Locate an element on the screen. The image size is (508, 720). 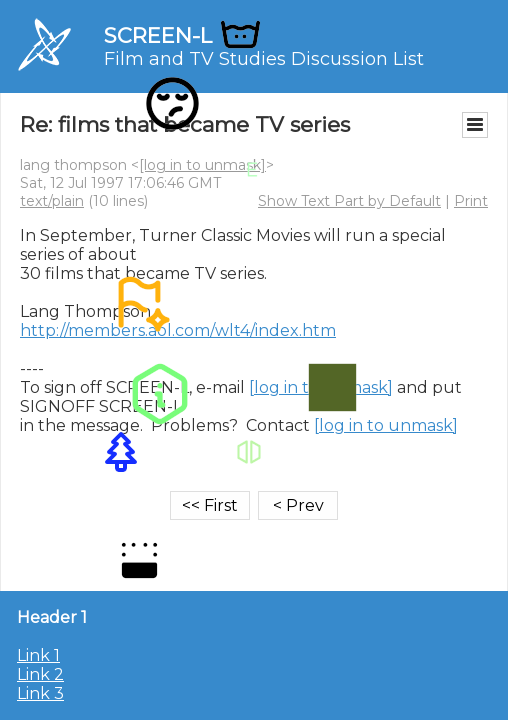
indicates holiday or seasonal content is located at coordinates (121, 452).